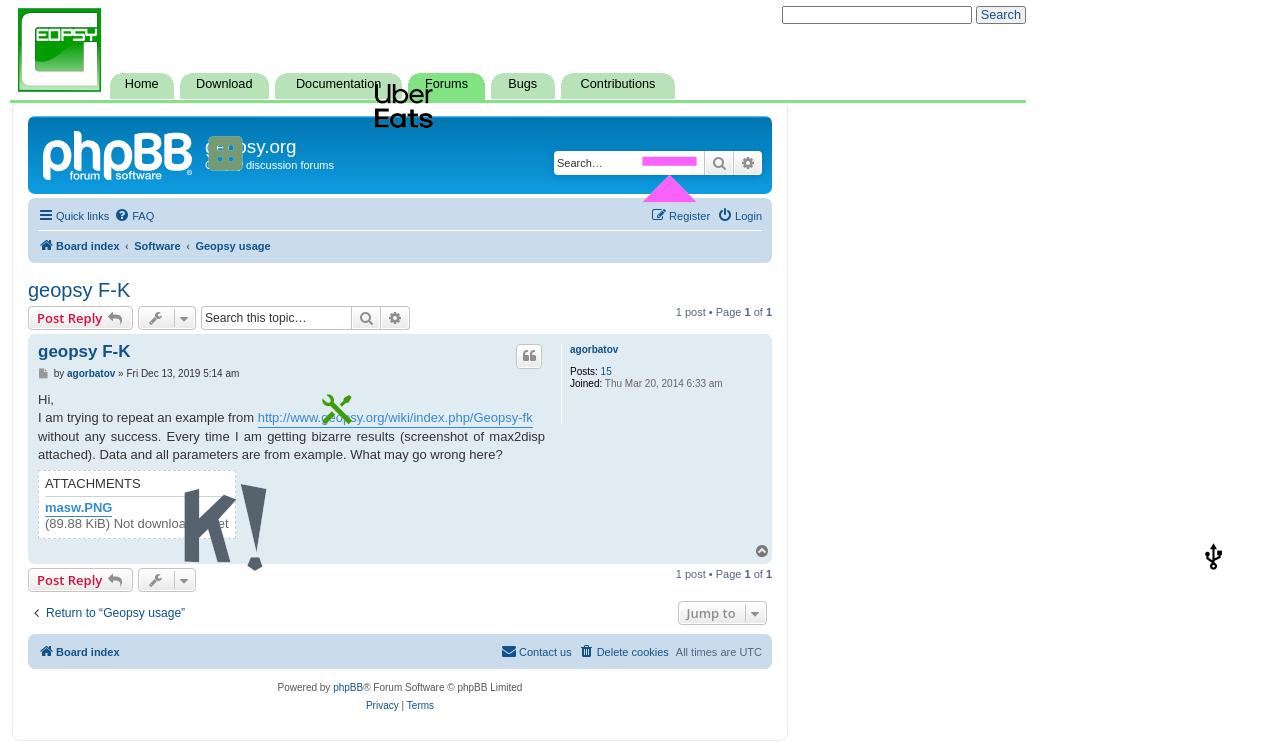 Image resolution: width=1280 pixels, height=753 pixels. I want to click on connect a USB device, so click(1213, 556).